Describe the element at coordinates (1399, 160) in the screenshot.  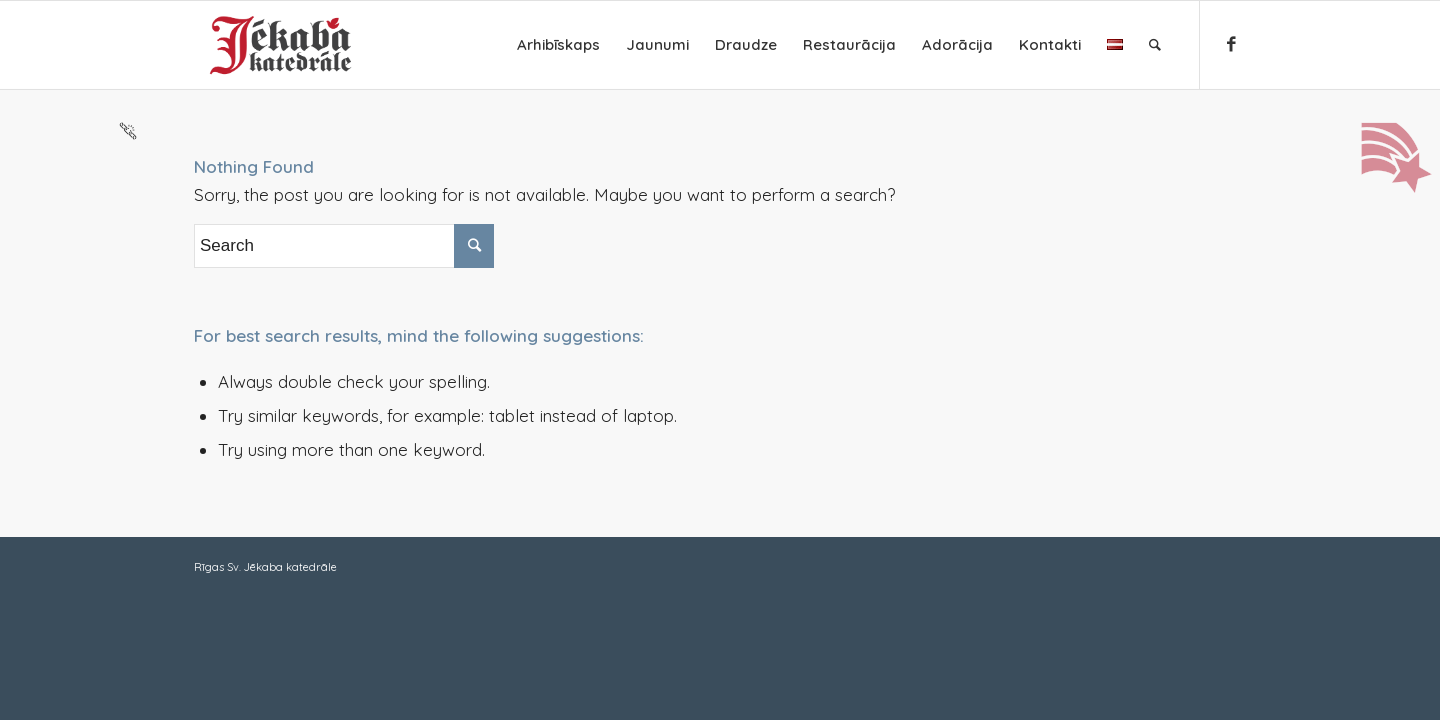
I see `indicates a special achievement or rare reward` at that location.